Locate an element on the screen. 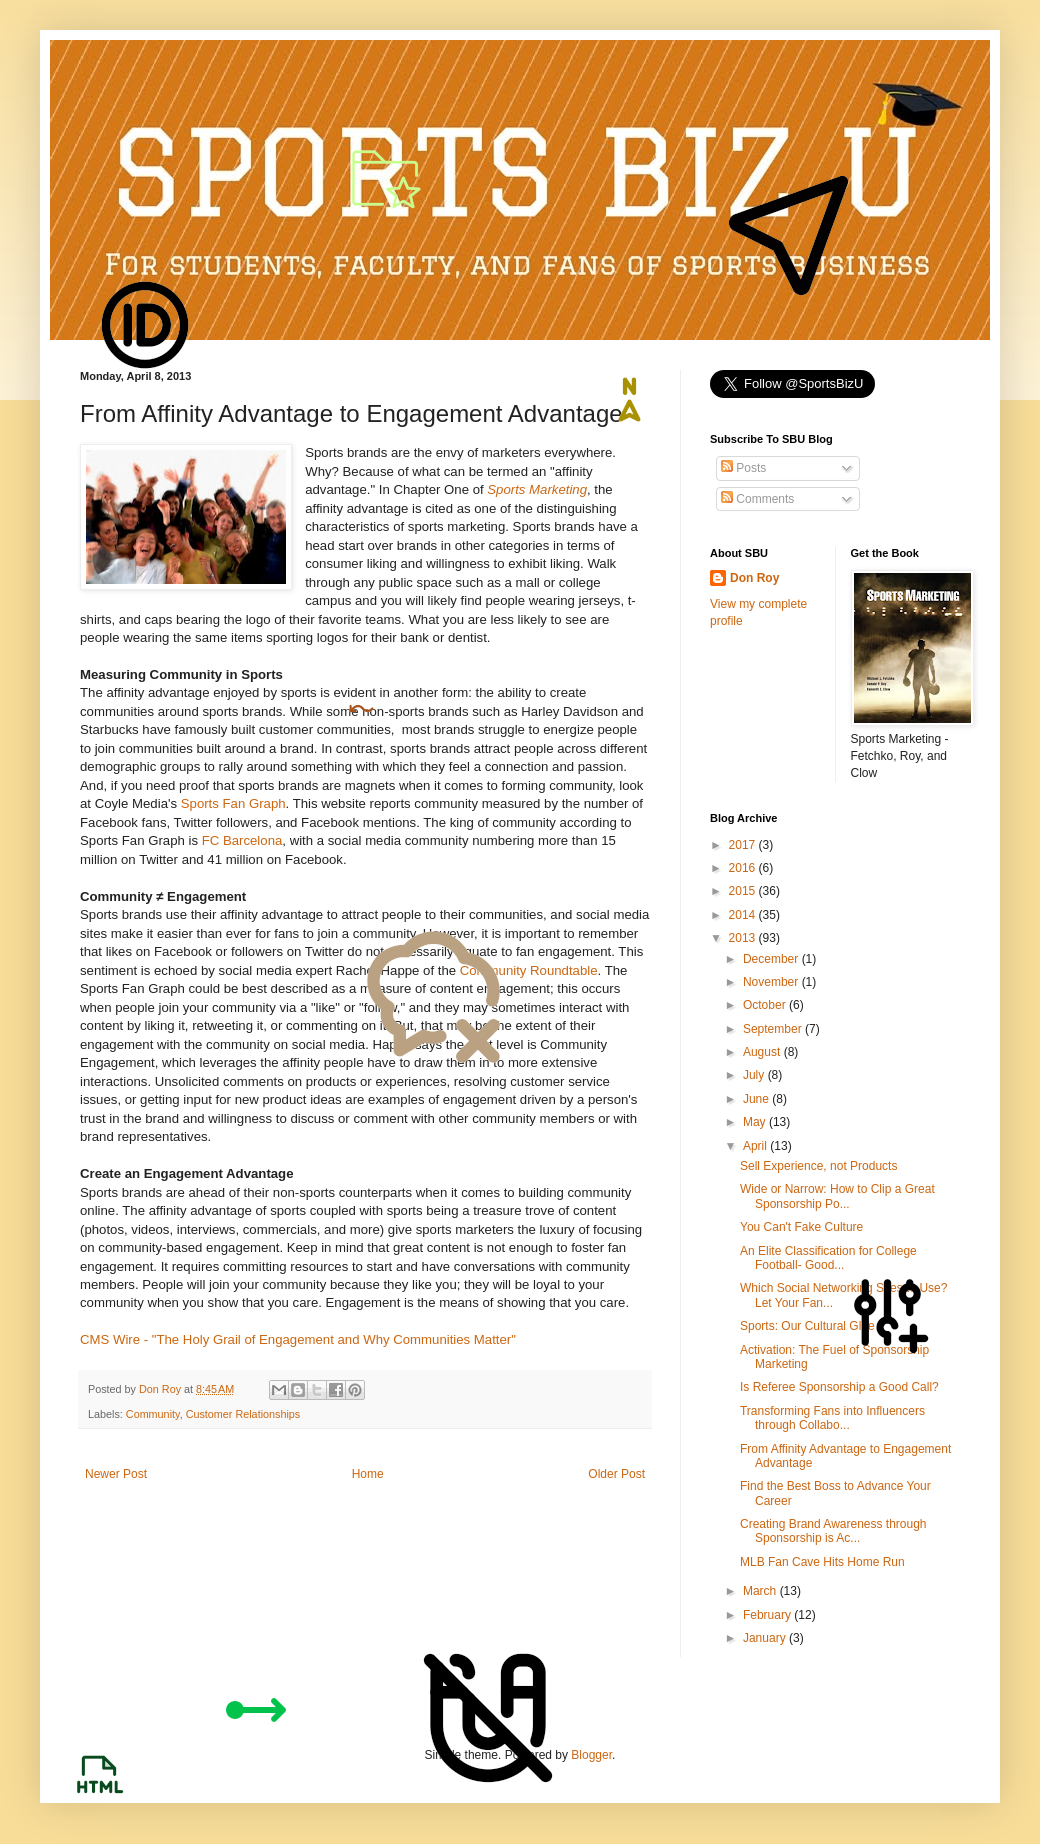 This screenshot has height=1844, width=1040. add a new filter or setting option is located at coordinates (887, 1312).